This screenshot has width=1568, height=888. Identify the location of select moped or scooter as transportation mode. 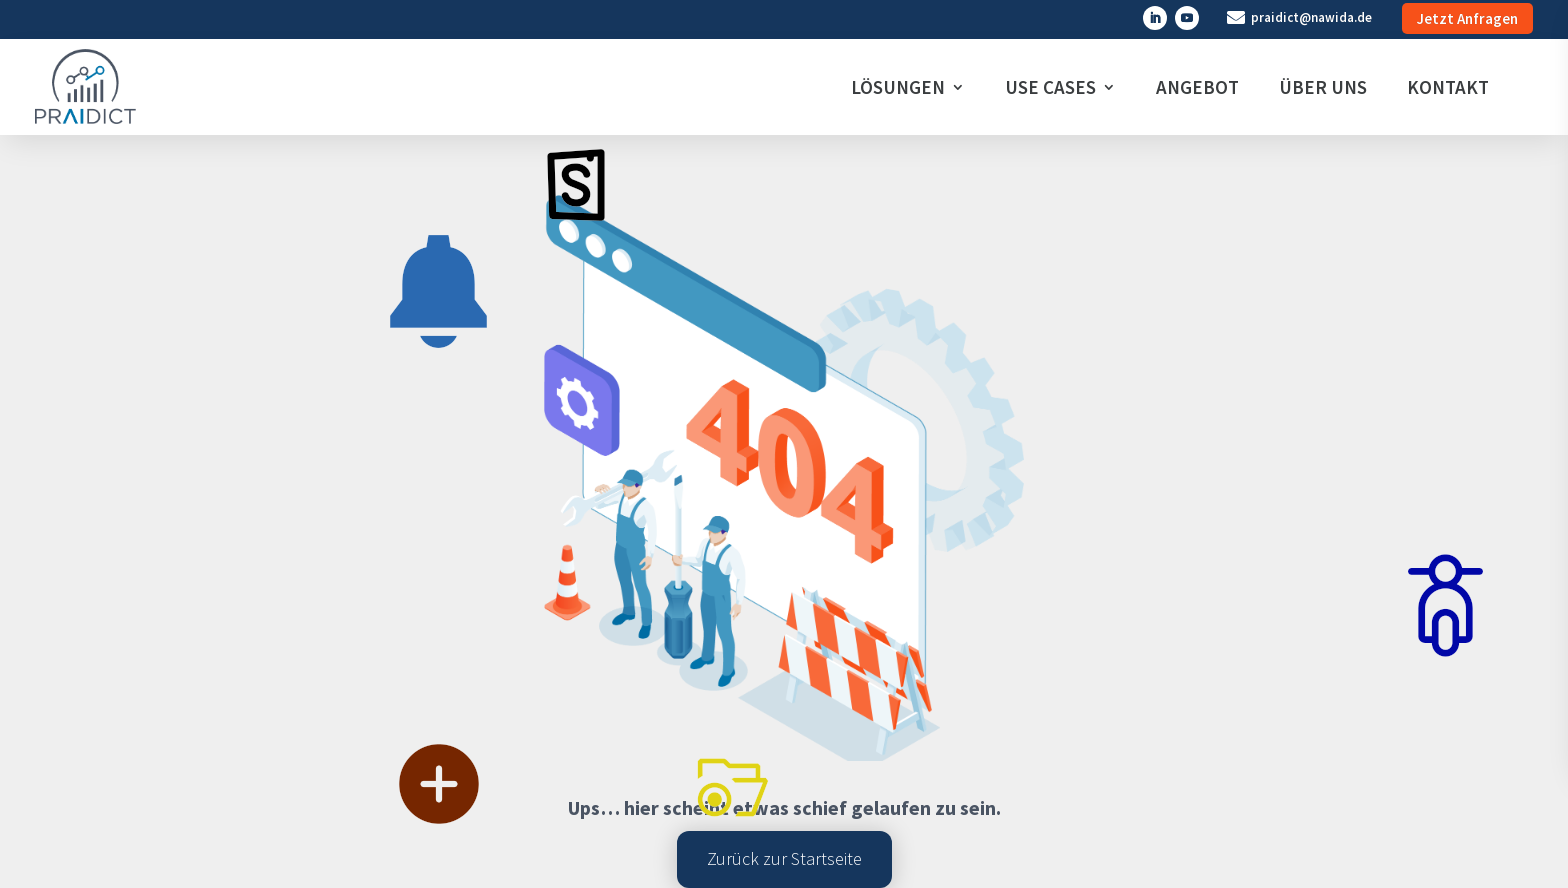
(1445, 605).